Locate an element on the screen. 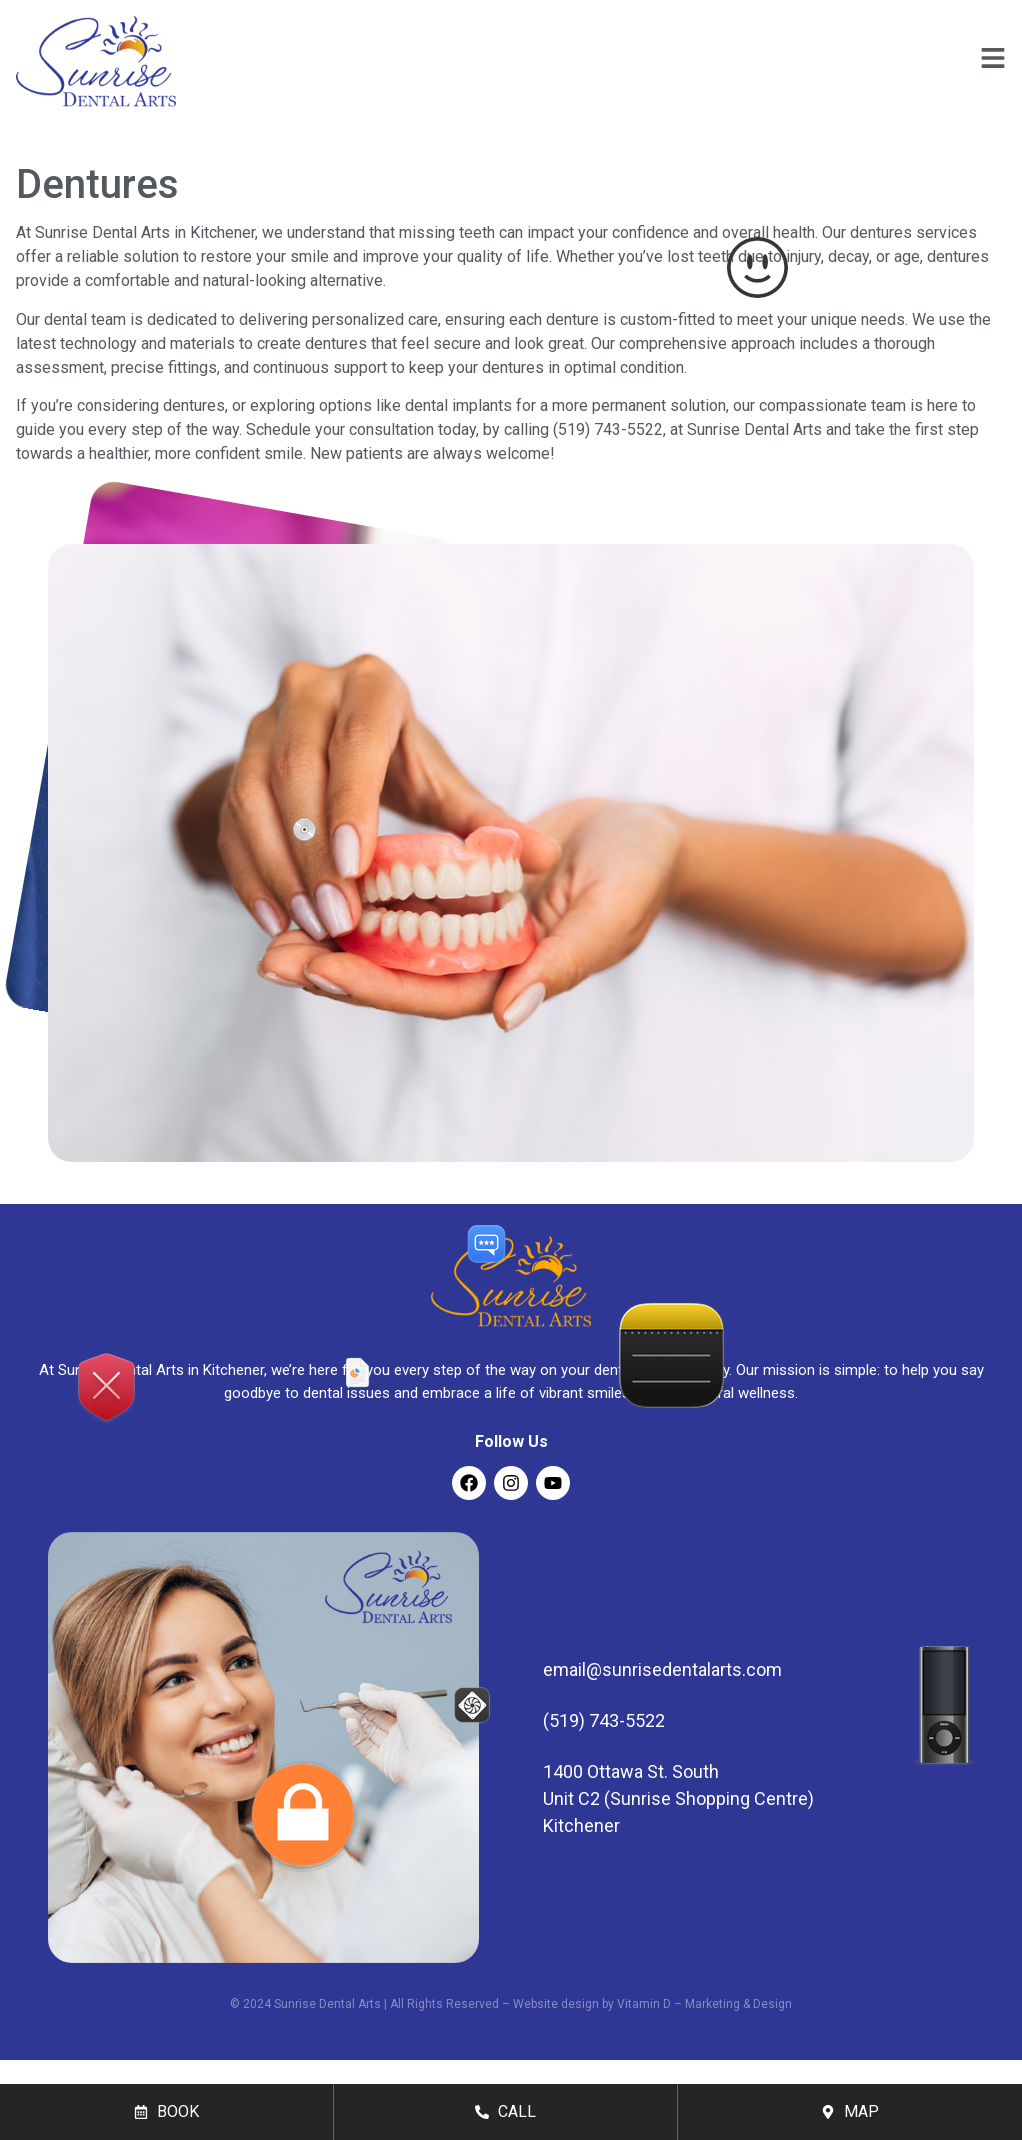  open system engineering or hardware settings is located at coordinates (472, 1705).